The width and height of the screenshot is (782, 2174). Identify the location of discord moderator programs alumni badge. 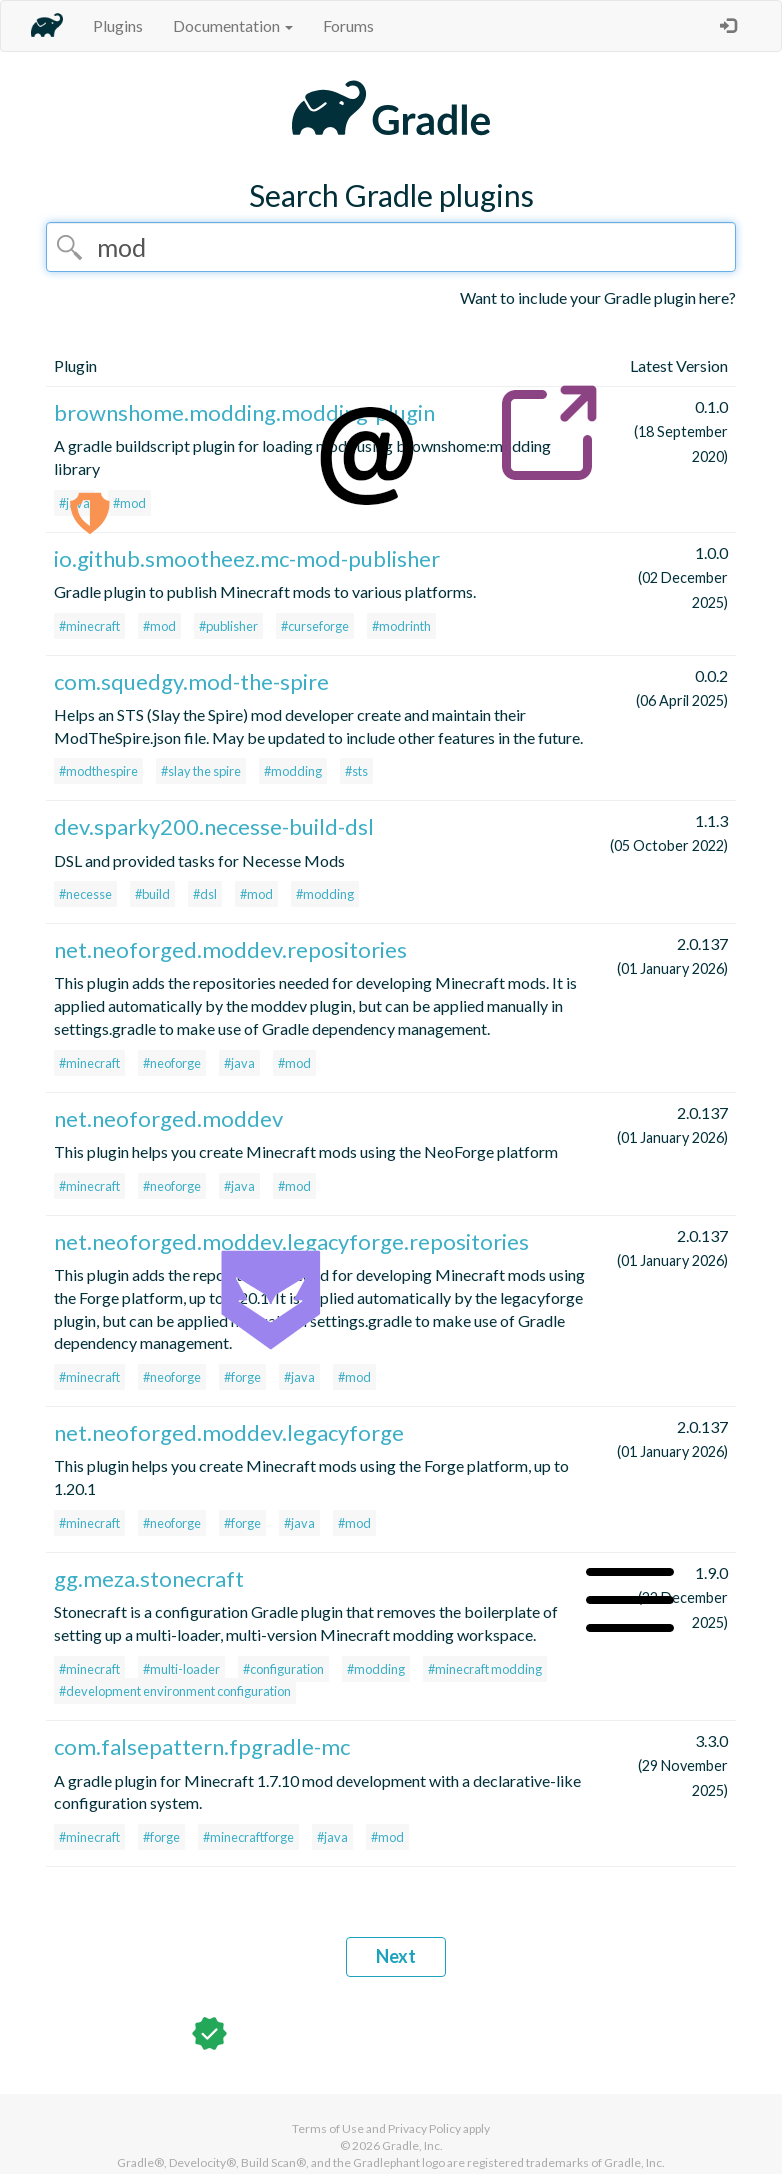
(90, 513).